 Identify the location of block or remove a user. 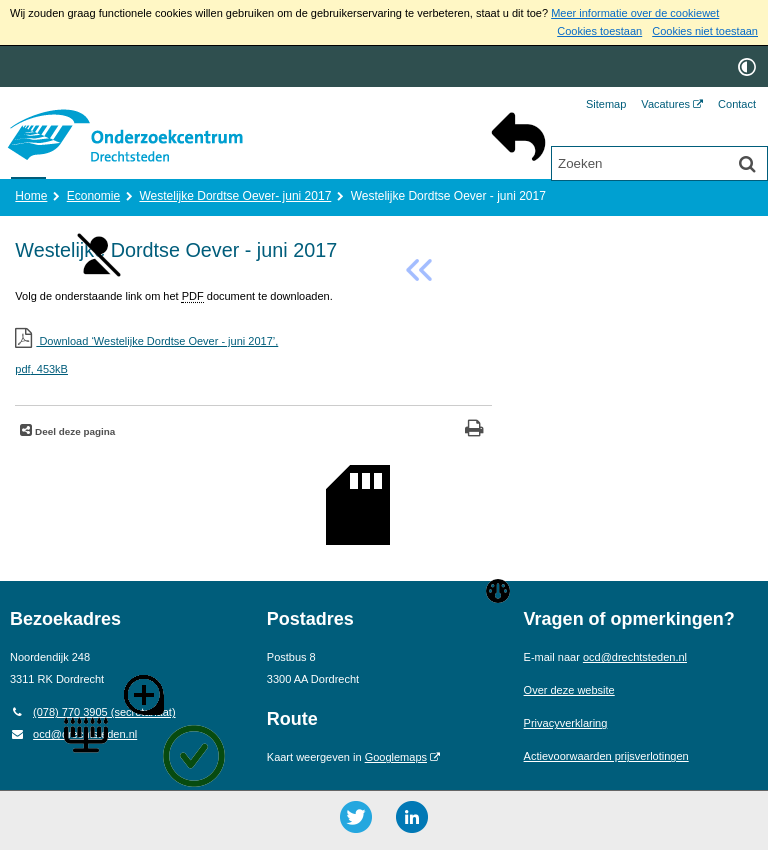
(99, 255).